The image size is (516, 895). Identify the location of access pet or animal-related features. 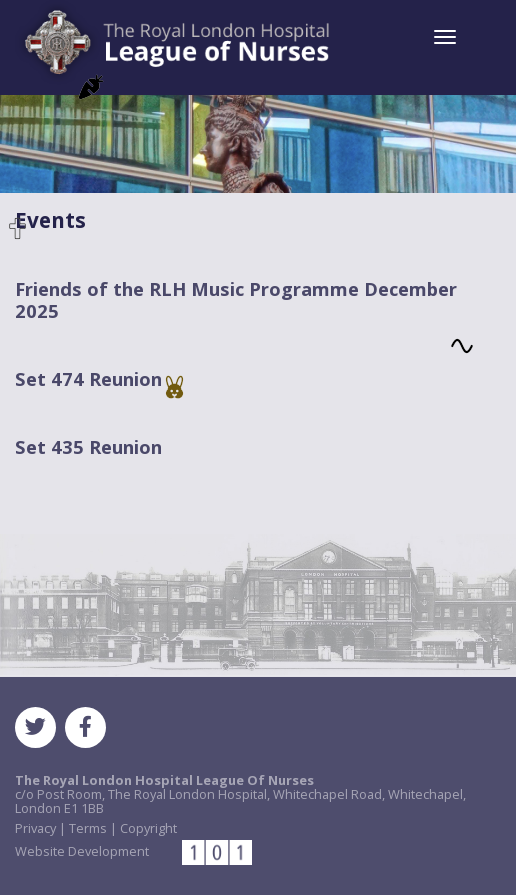
(174, 387).